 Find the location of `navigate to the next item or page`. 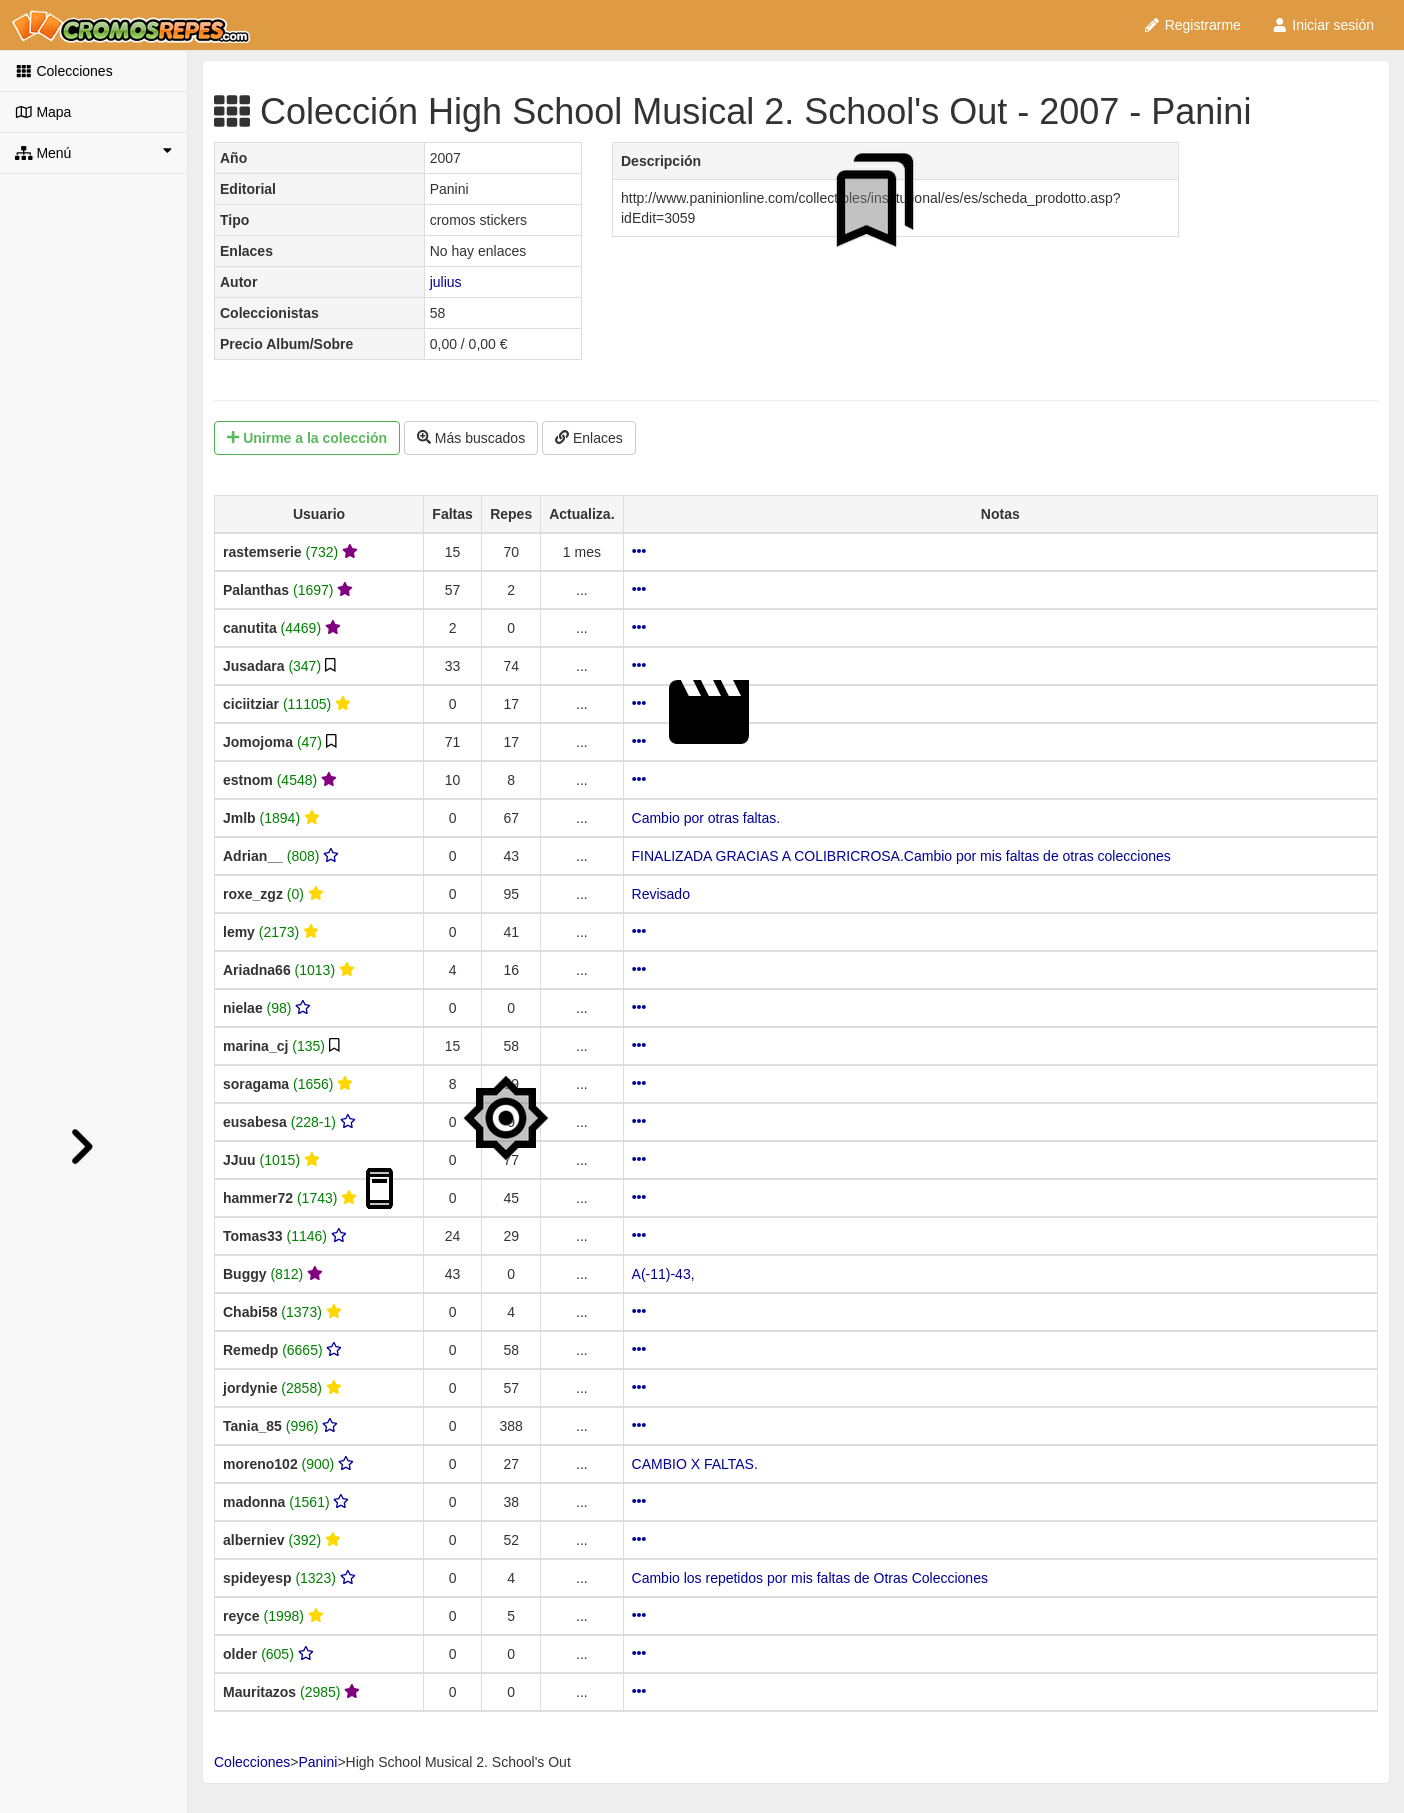

navigate to the next item or page is located at coordinates (81, 1146).